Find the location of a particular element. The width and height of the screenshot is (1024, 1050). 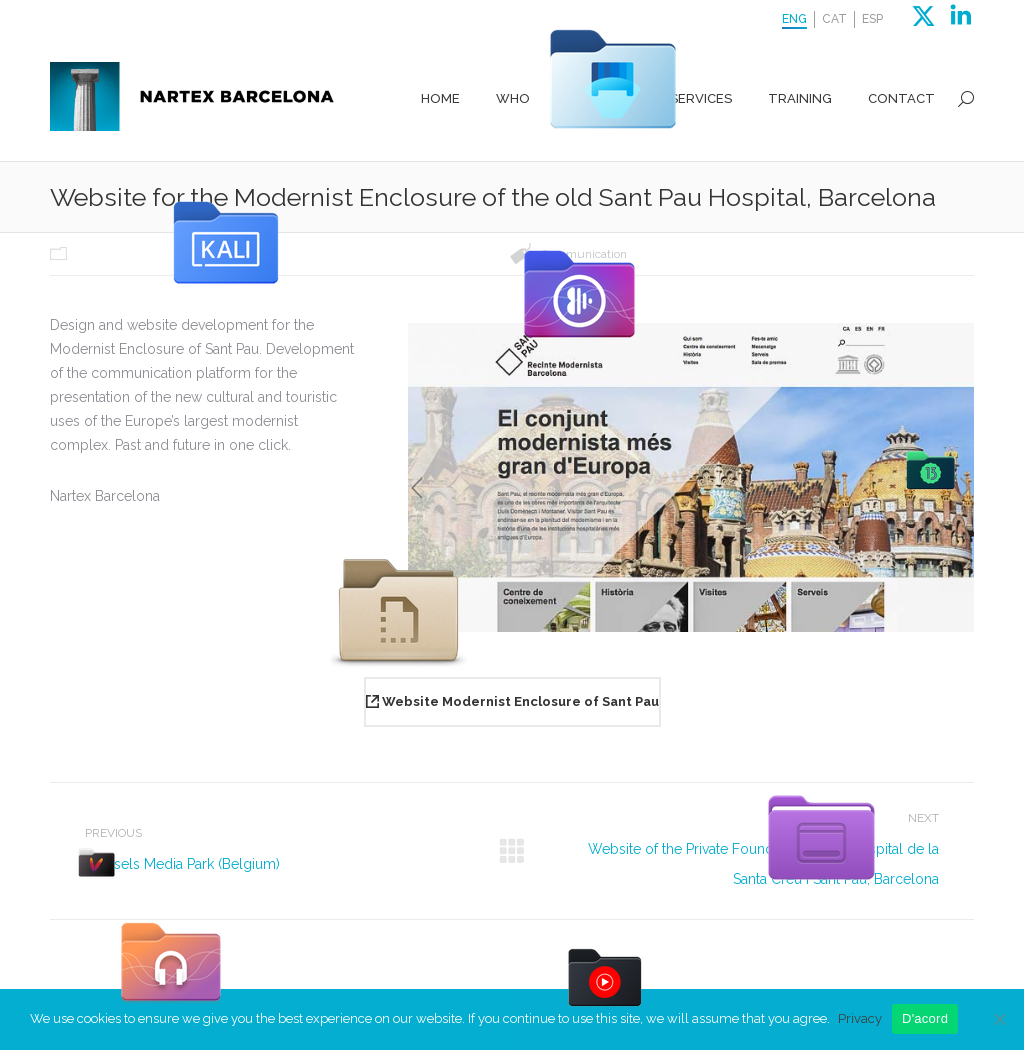

open folder containing Anghami music files is located at coordinates (579, 297).